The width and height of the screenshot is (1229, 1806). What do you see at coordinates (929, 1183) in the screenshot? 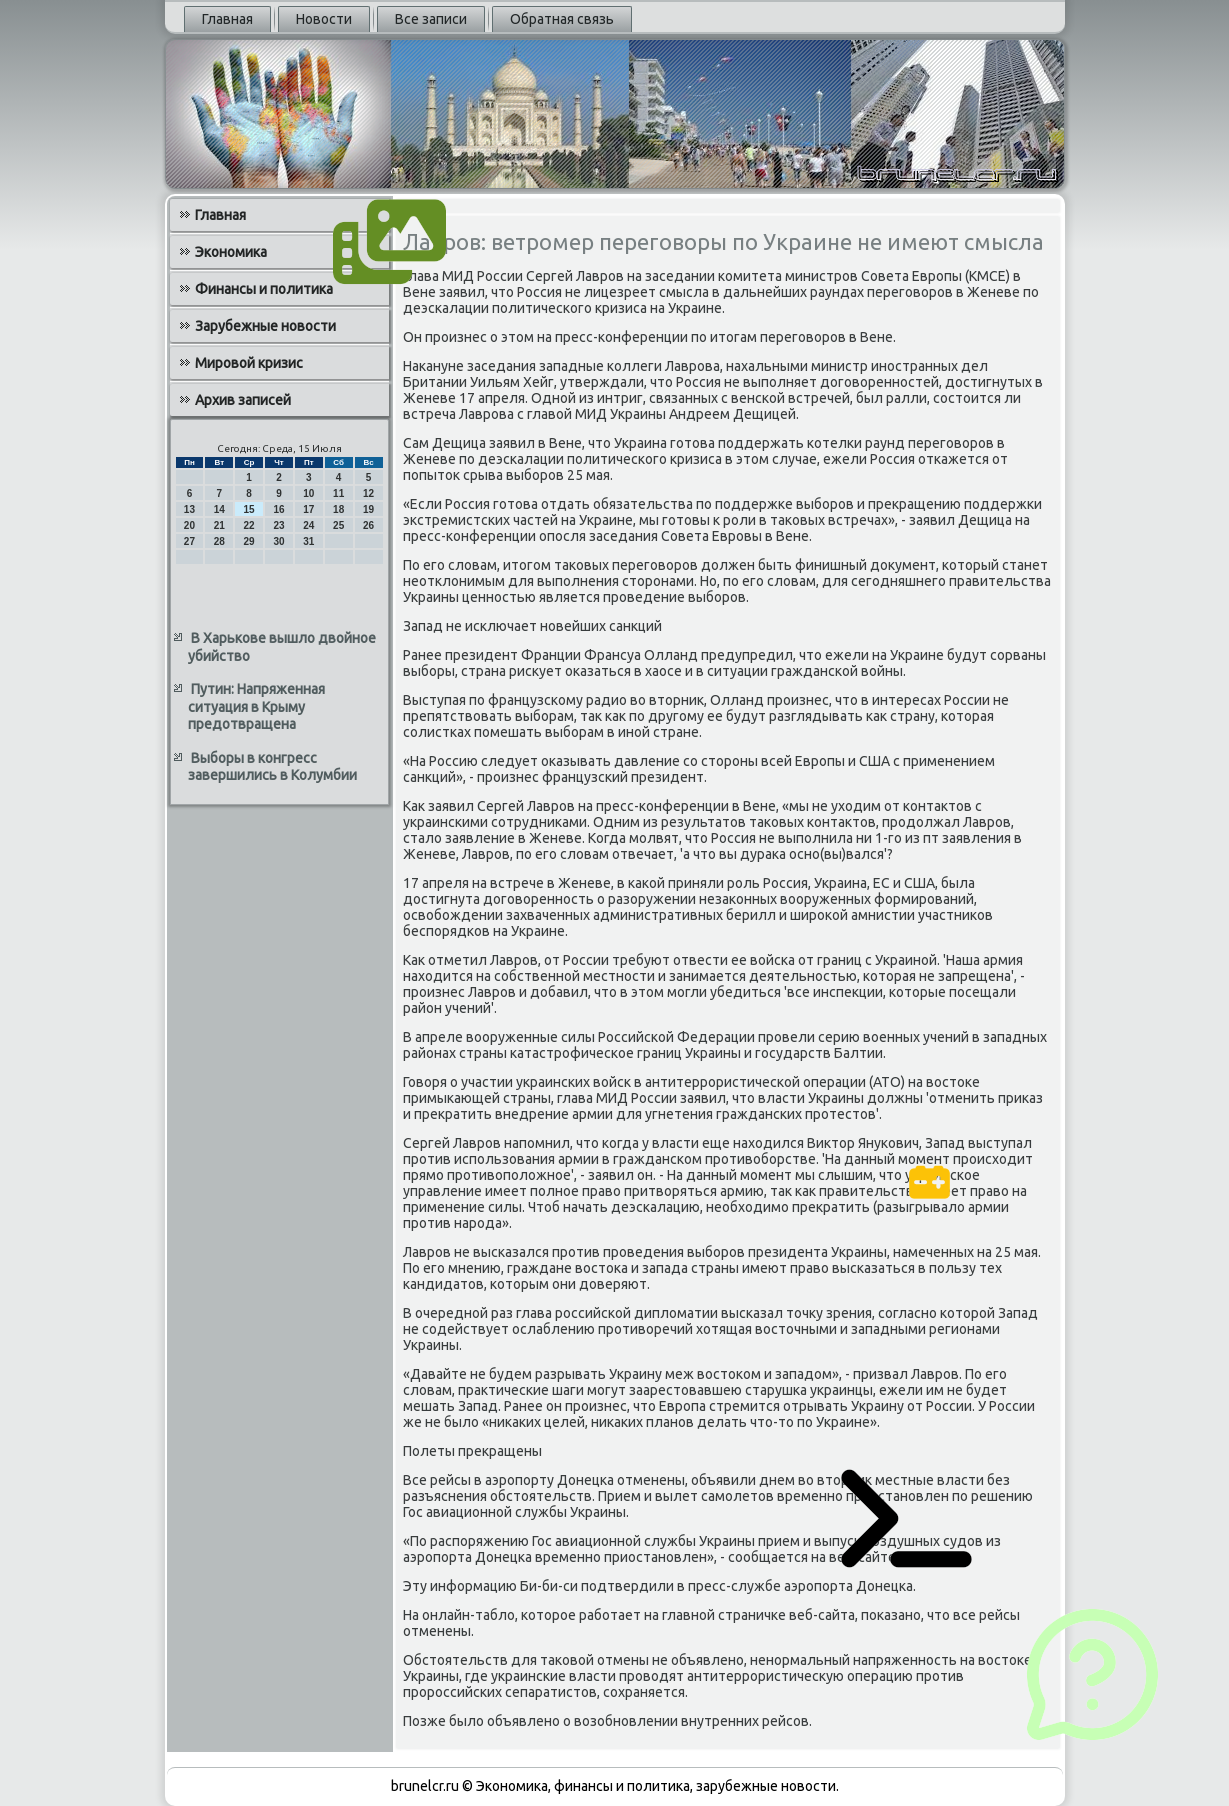
I see `check vehicle battery status` at bounding box center [929, 1183].